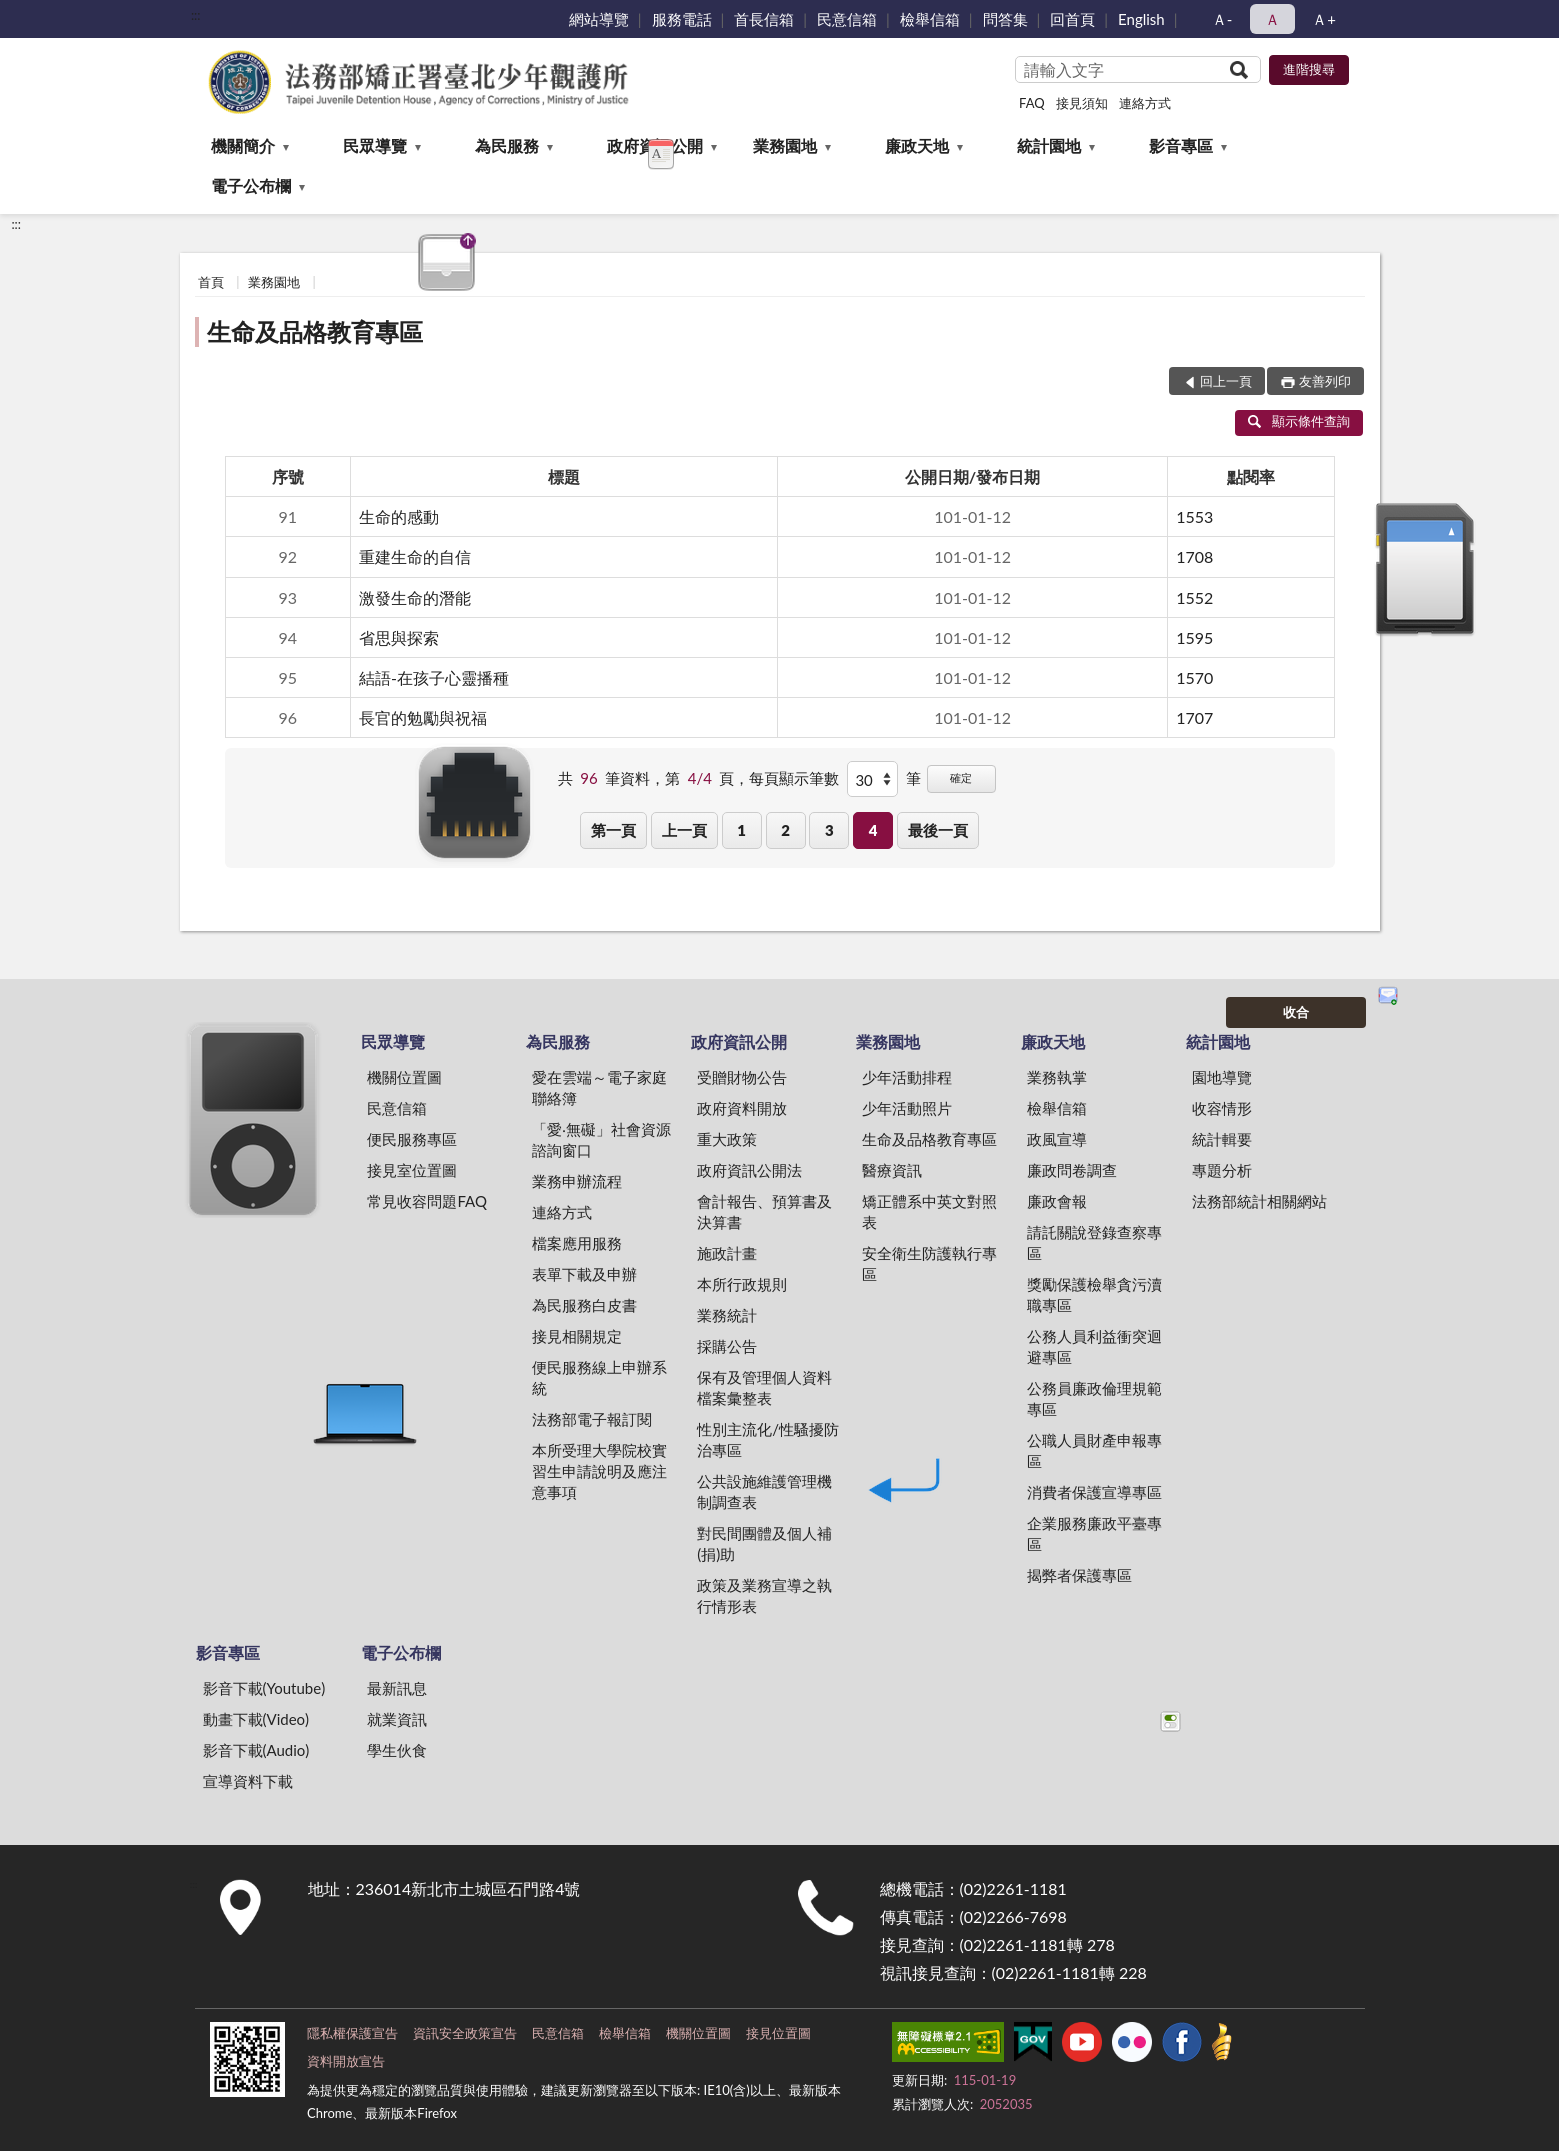 The image size is (1559, 2151). Describe the element at coordinates (903, 1480) in the screenshot. I see `reply to an email message` at that location.